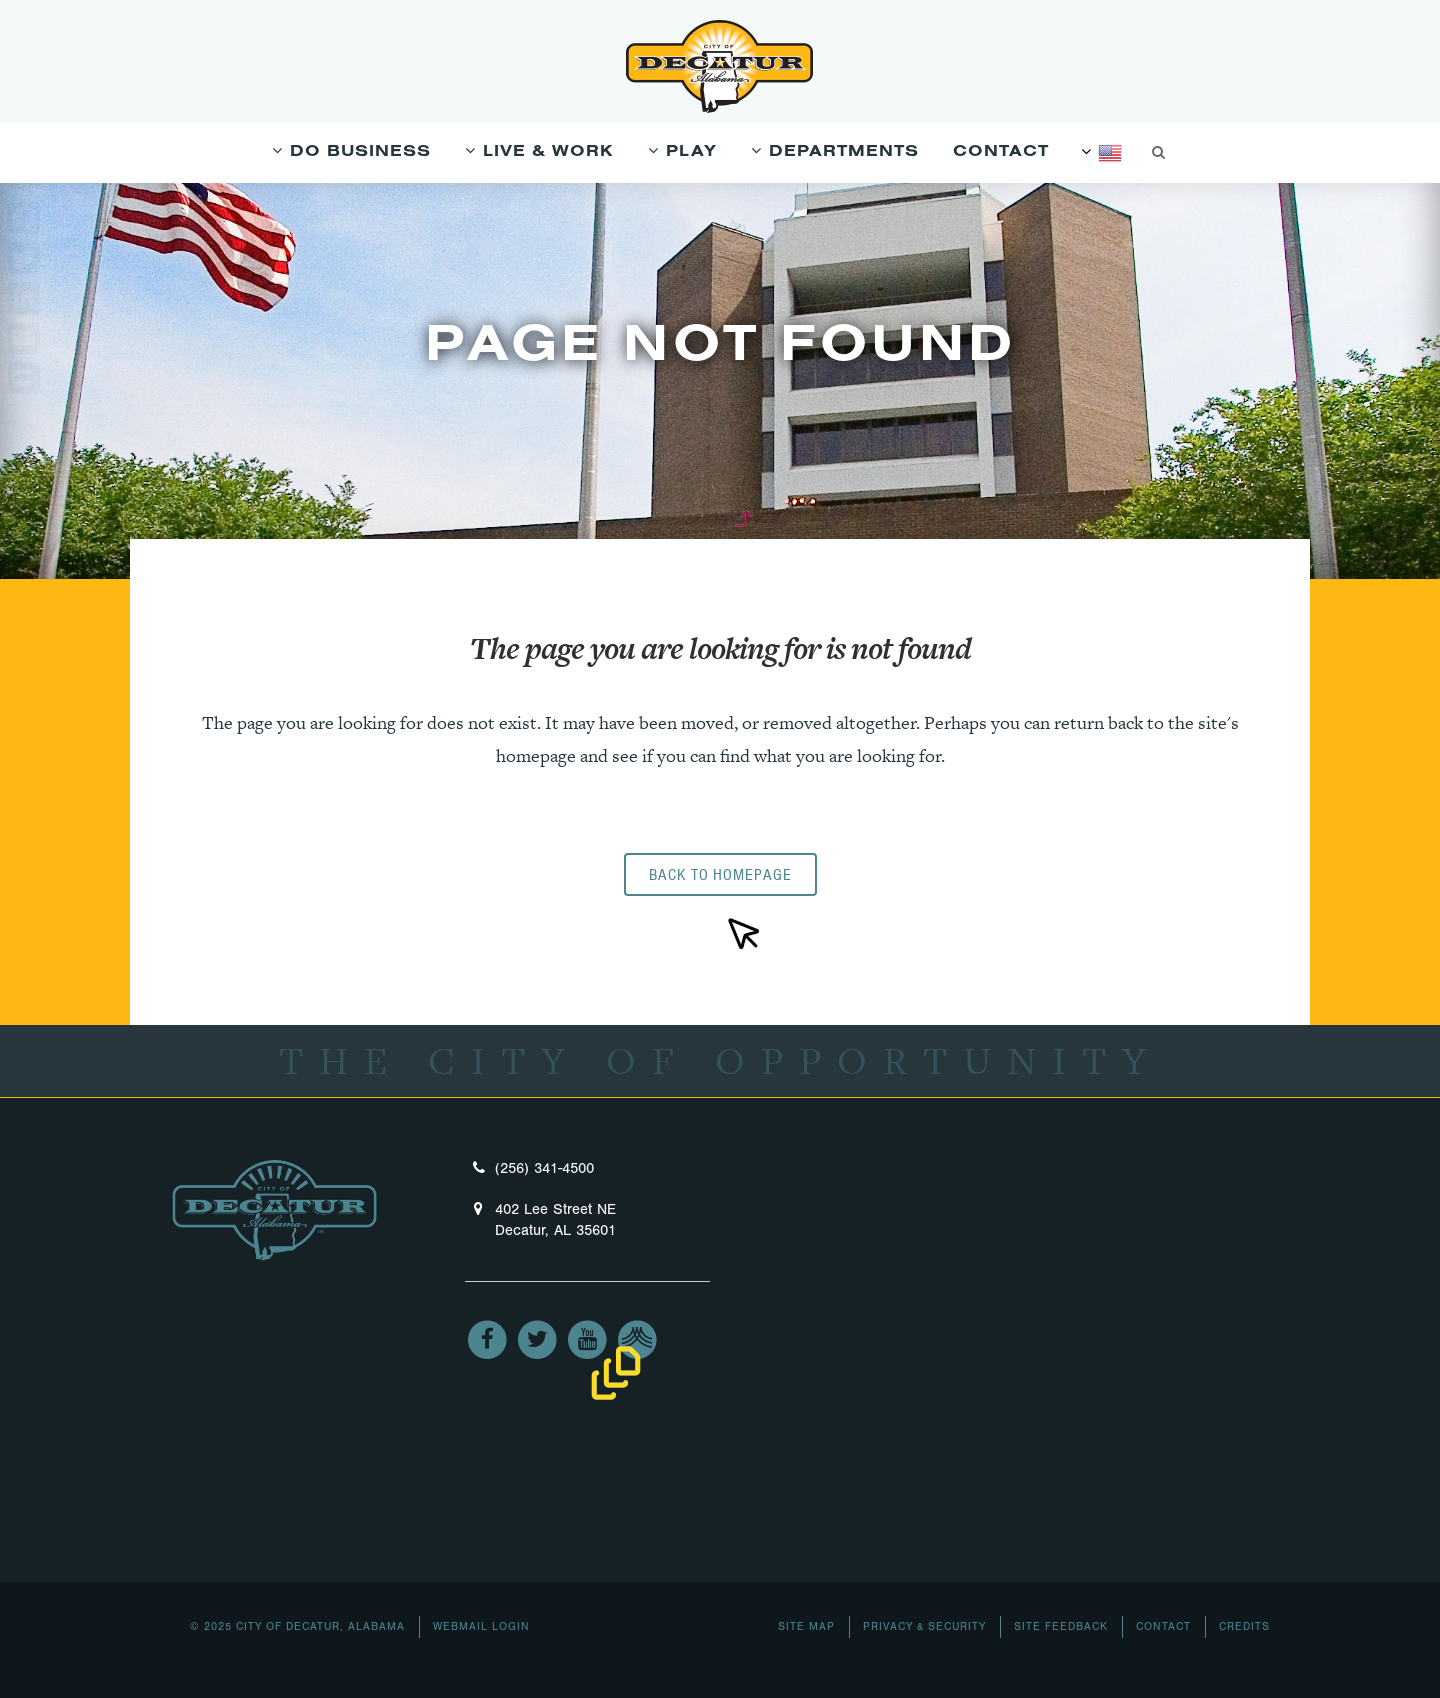 This screenshot has width=1440, height=1698. What do you see at coordinates (616, 1373) in the screenshot?
I see `view stacked or grouped files` at bounding box center [616, 1373].